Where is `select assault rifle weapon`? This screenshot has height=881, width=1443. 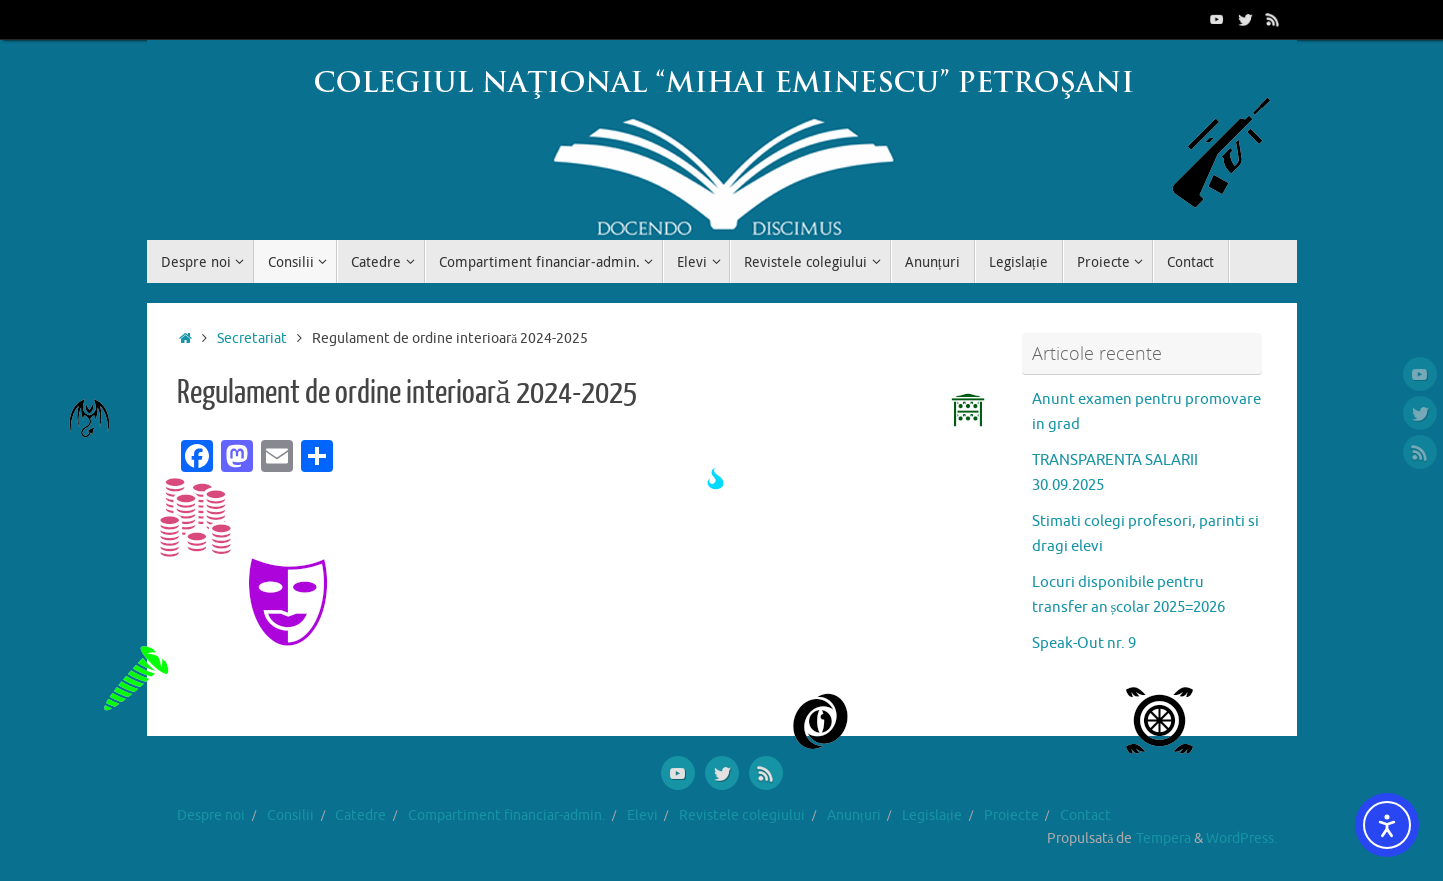
select assault rifle weapon is located at coordinates (1221, 152).